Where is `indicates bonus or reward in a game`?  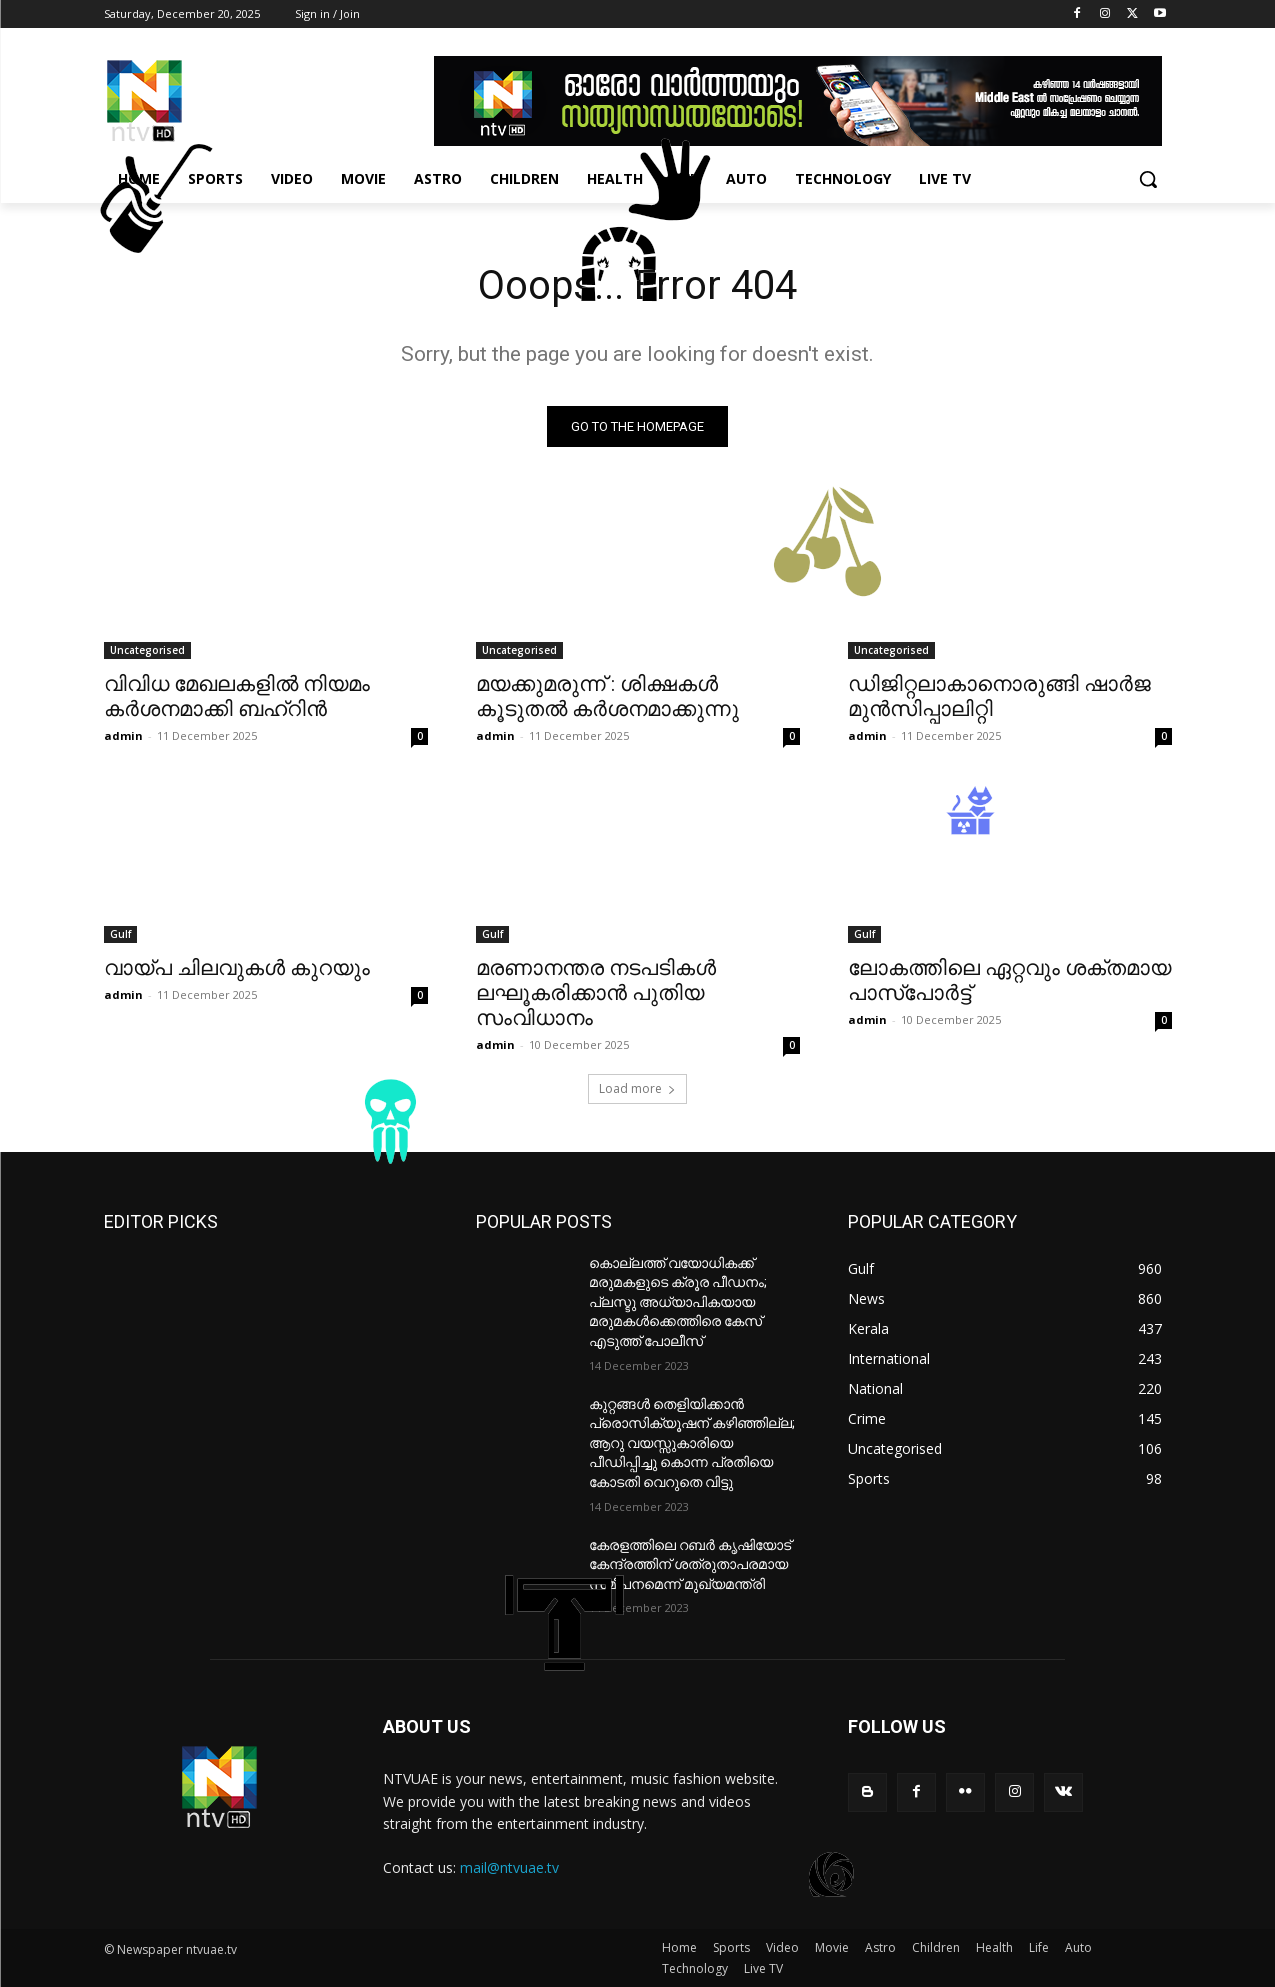 indicates bonus or reward in a game is located at coordinates (827, 539).